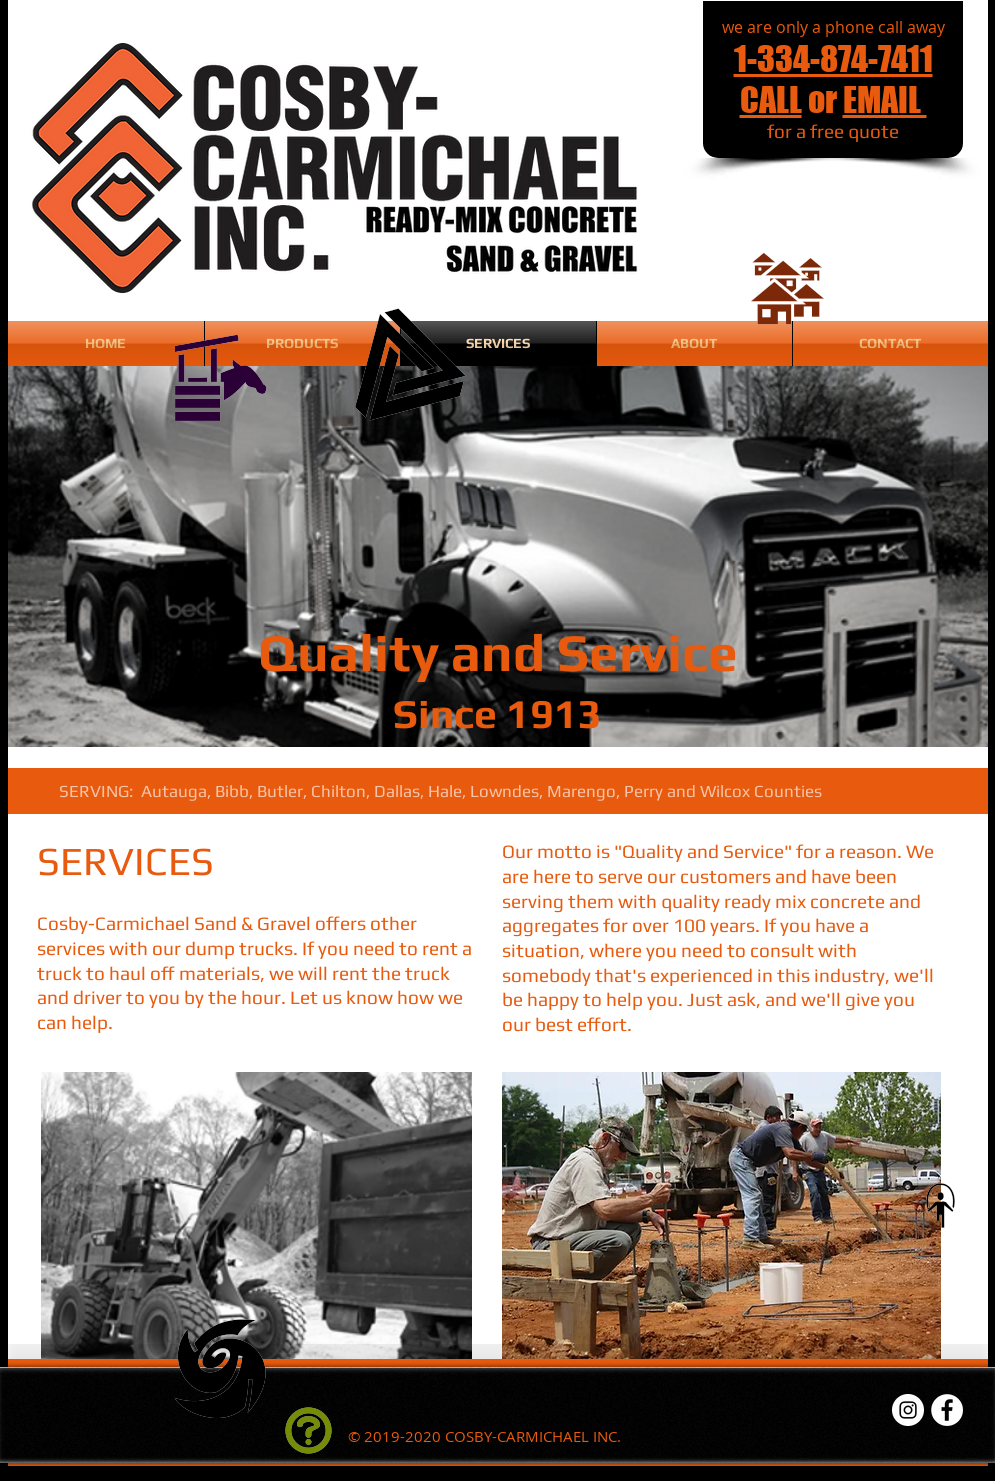 The image size is (995, 1481). What do you see at coordinates (222, 374) in the screenshot?
I see `access the stable or horse shelter` at bounding box center [222, 374].